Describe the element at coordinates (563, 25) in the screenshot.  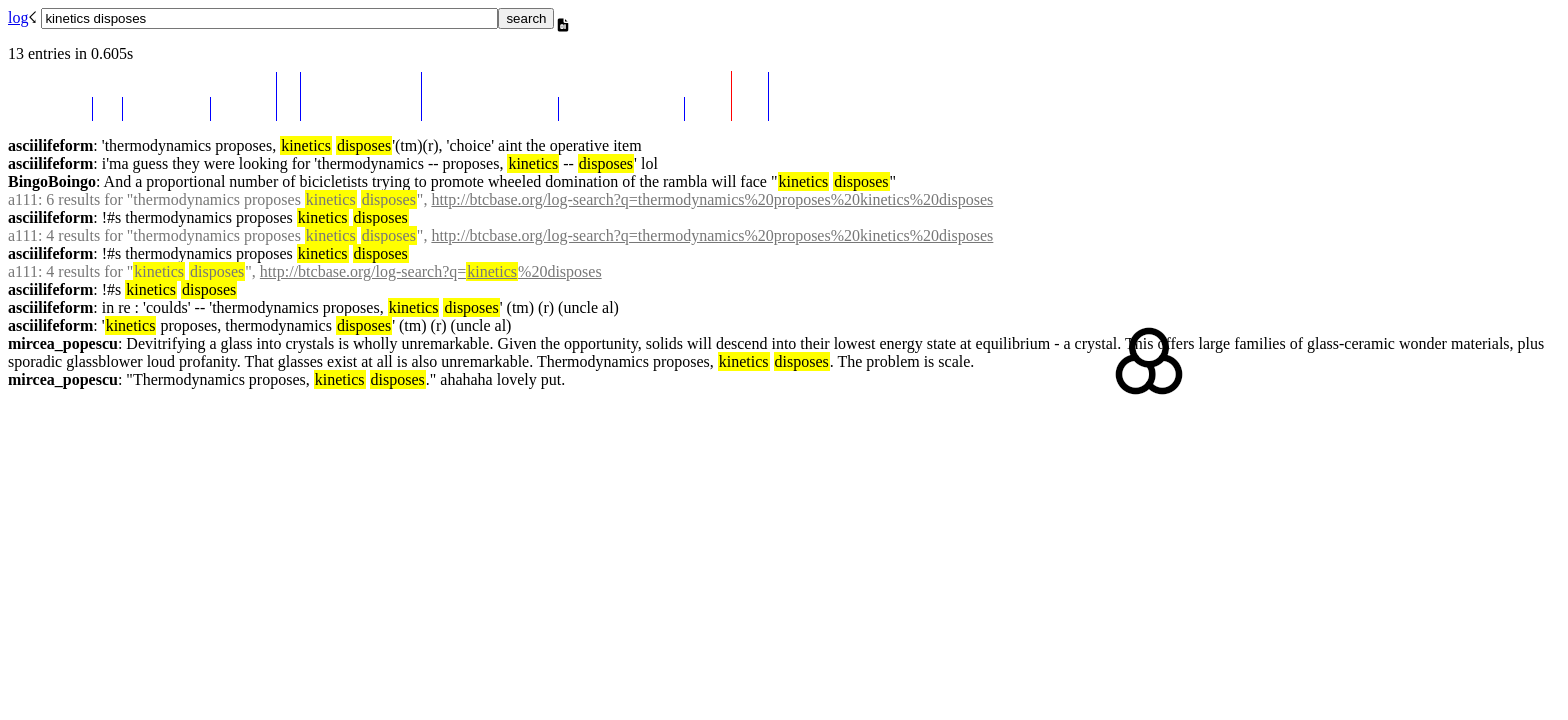
I see `view a file containing numerical data` at that location.